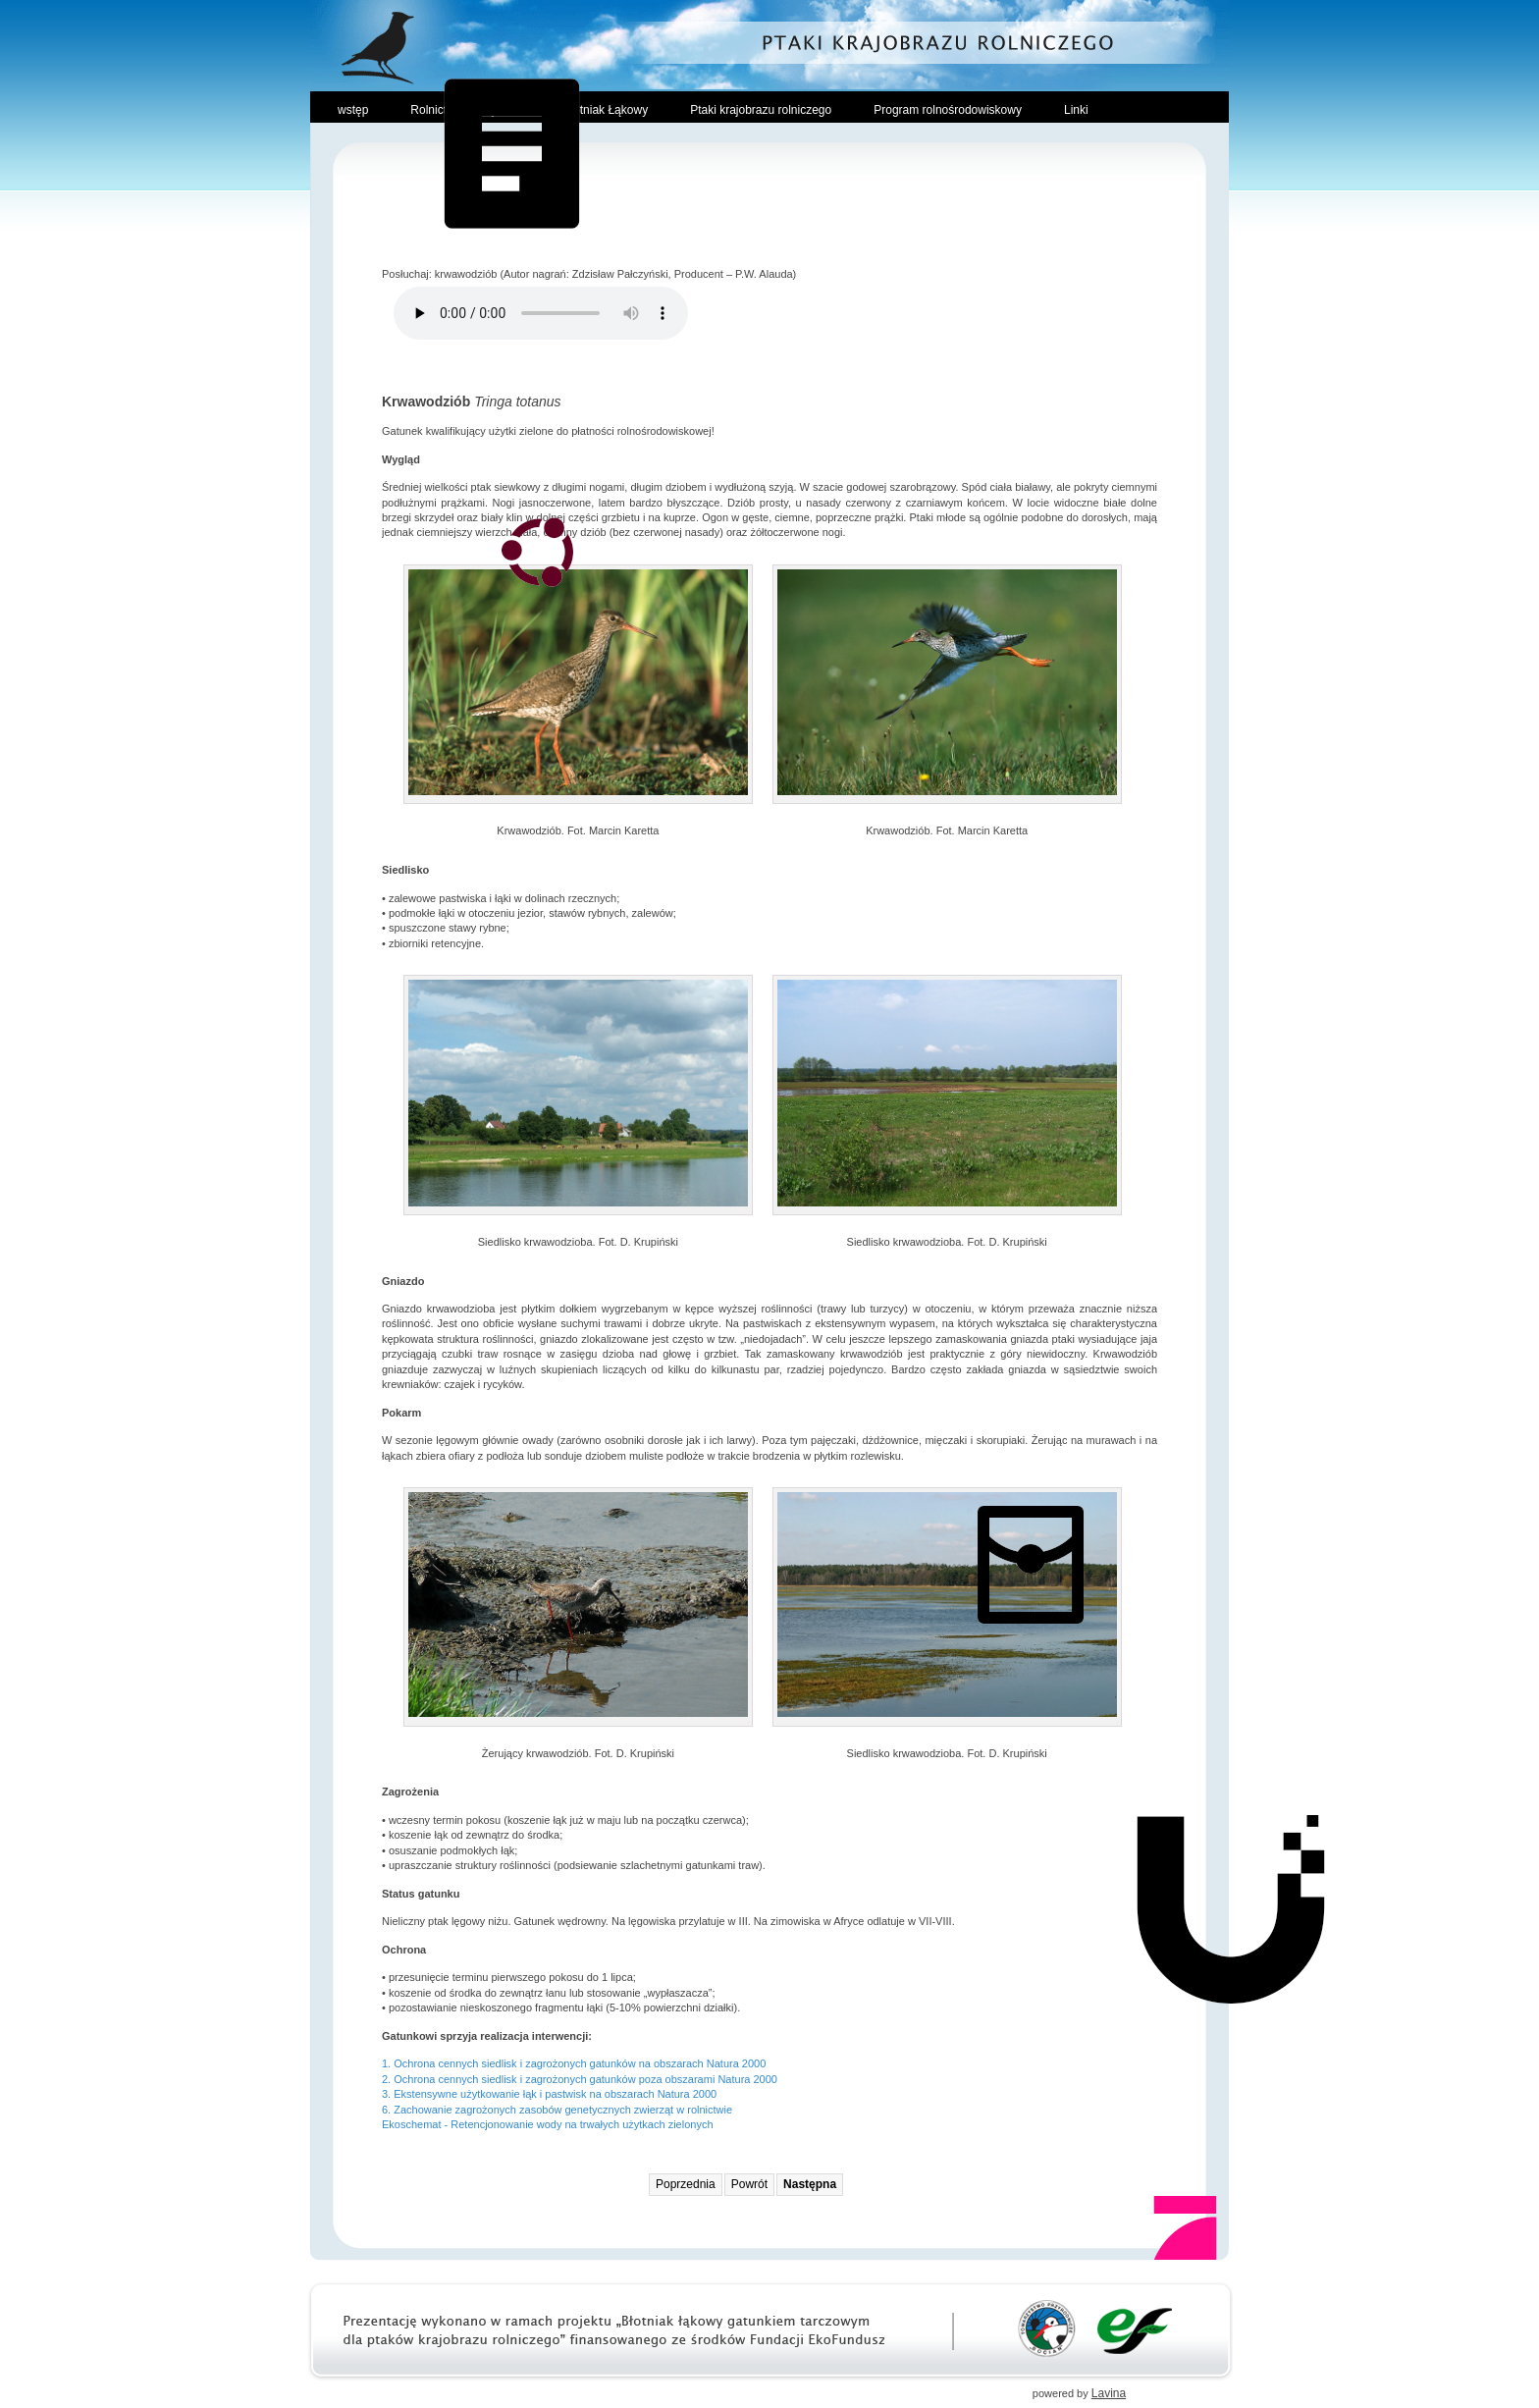  What do you see at coordinates (537, 552) in the screenshot?
I see `ubuntu linux operating system logo` at bounding box center [537, 552].